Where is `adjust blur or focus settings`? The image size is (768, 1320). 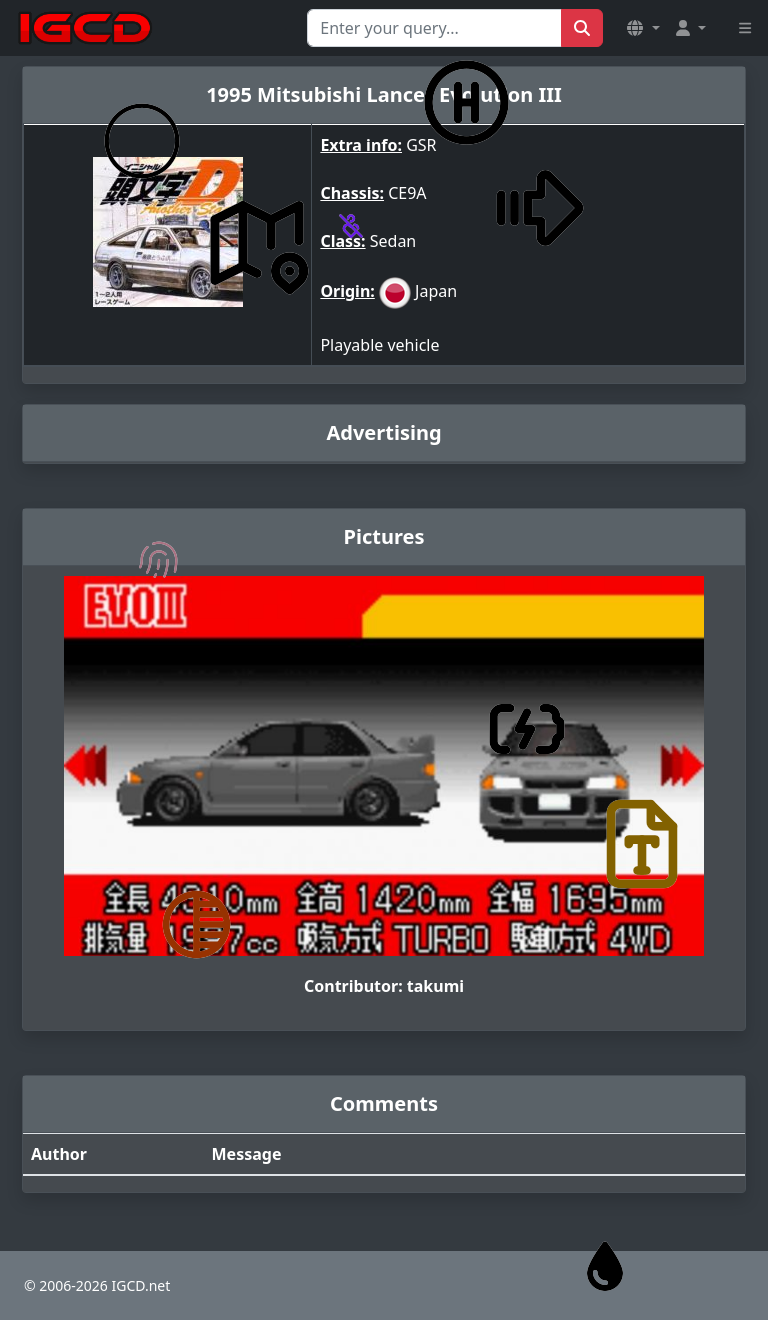
adjust blur or focus settings is located at coordinates (196, 924).